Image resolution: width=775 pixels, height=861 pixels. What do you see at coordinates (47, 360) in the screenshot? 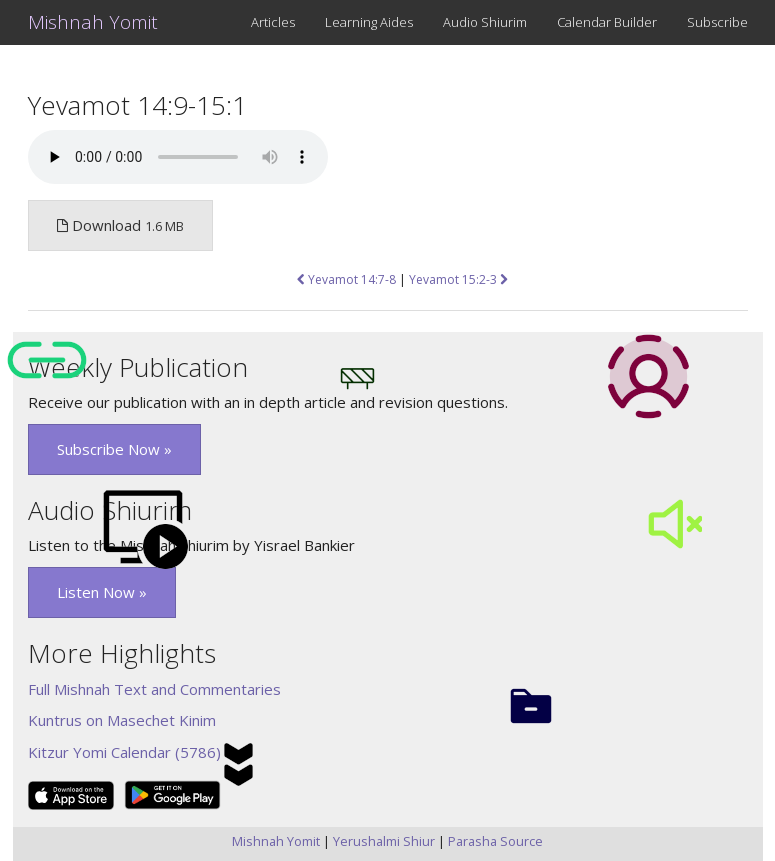
I see `copy link to clipboard` at bounding box center [47, 360].